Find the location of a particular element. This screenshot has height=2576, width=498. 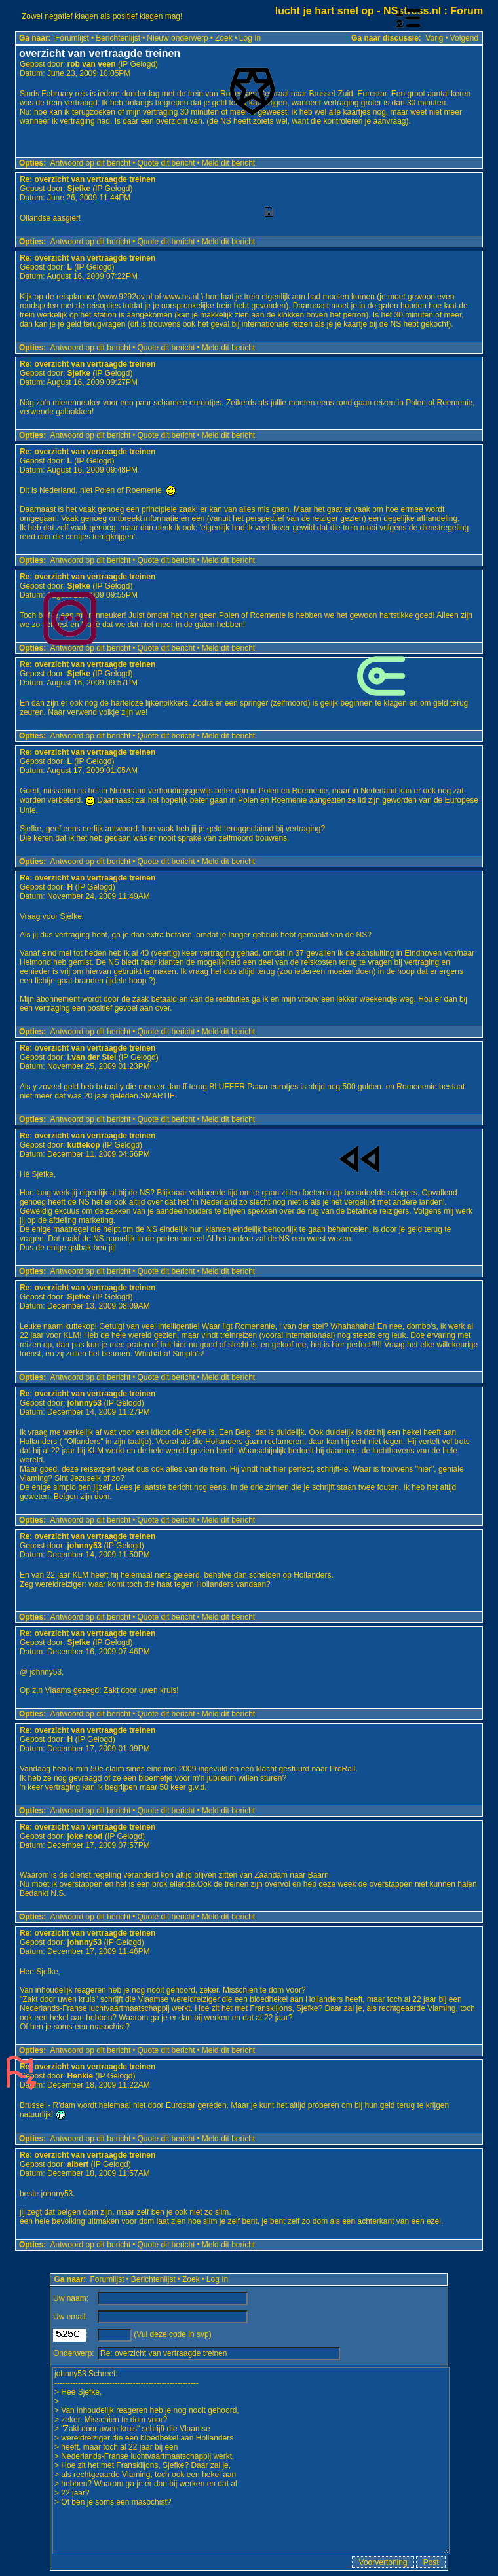

create a numbered list is located at coordinates (408, 18).